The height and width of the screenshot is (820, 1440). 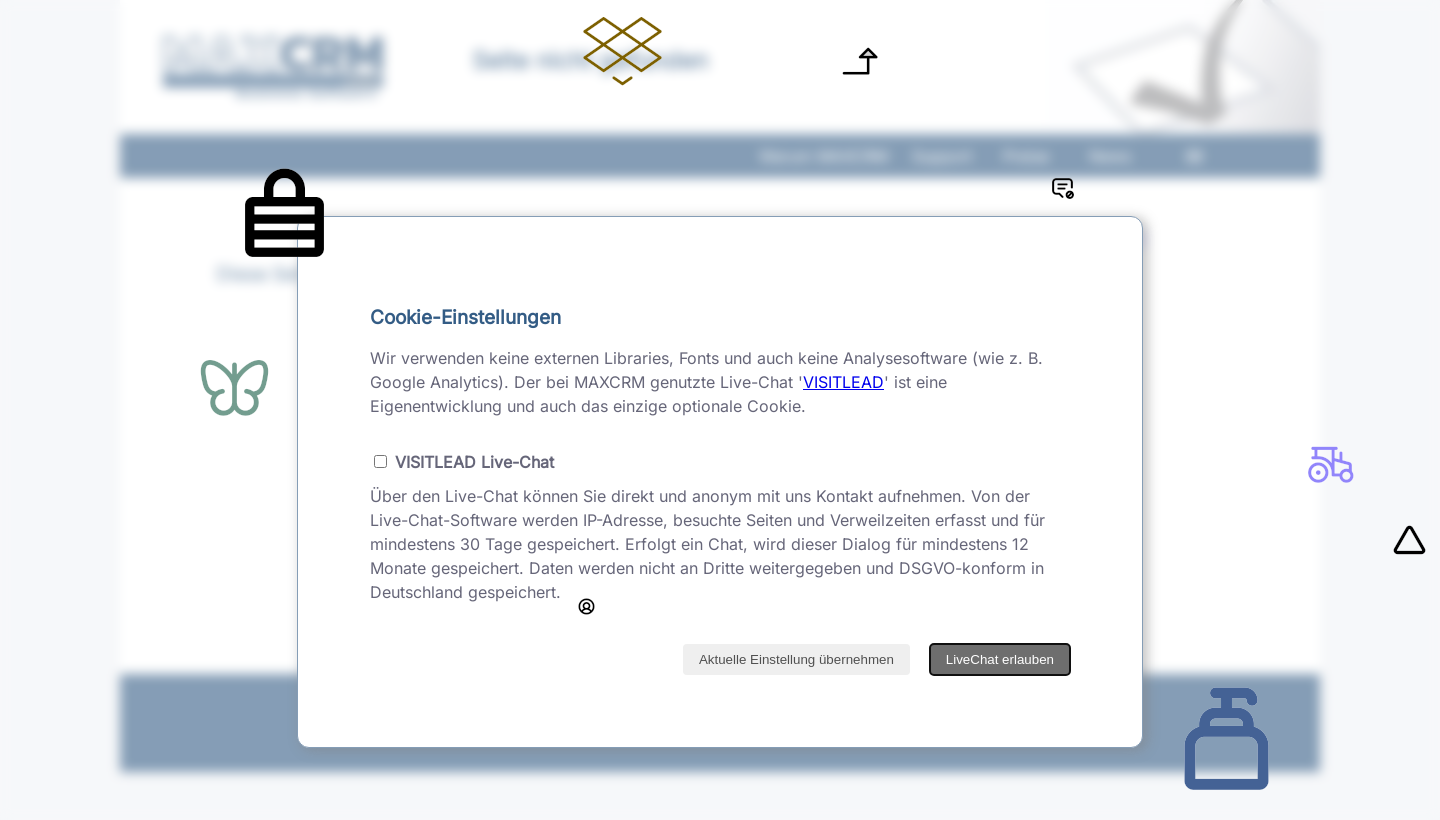 What do you see at coordinates (234, 386) in the screenshot?
I see `indicates a nature or wildlife category` at bounding box center [234, 386].